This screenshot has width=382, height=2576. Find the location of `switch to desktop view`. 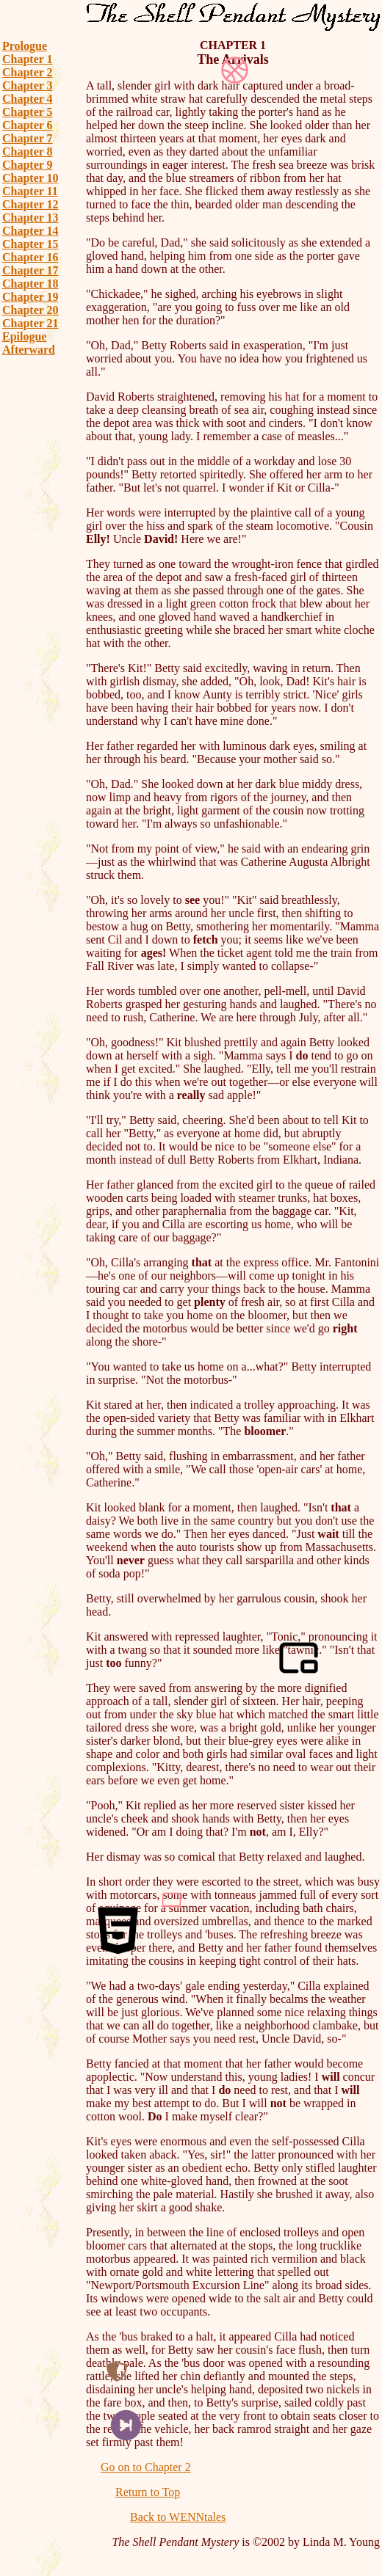

switch to desktop view is located at coordinates (171, 1900).